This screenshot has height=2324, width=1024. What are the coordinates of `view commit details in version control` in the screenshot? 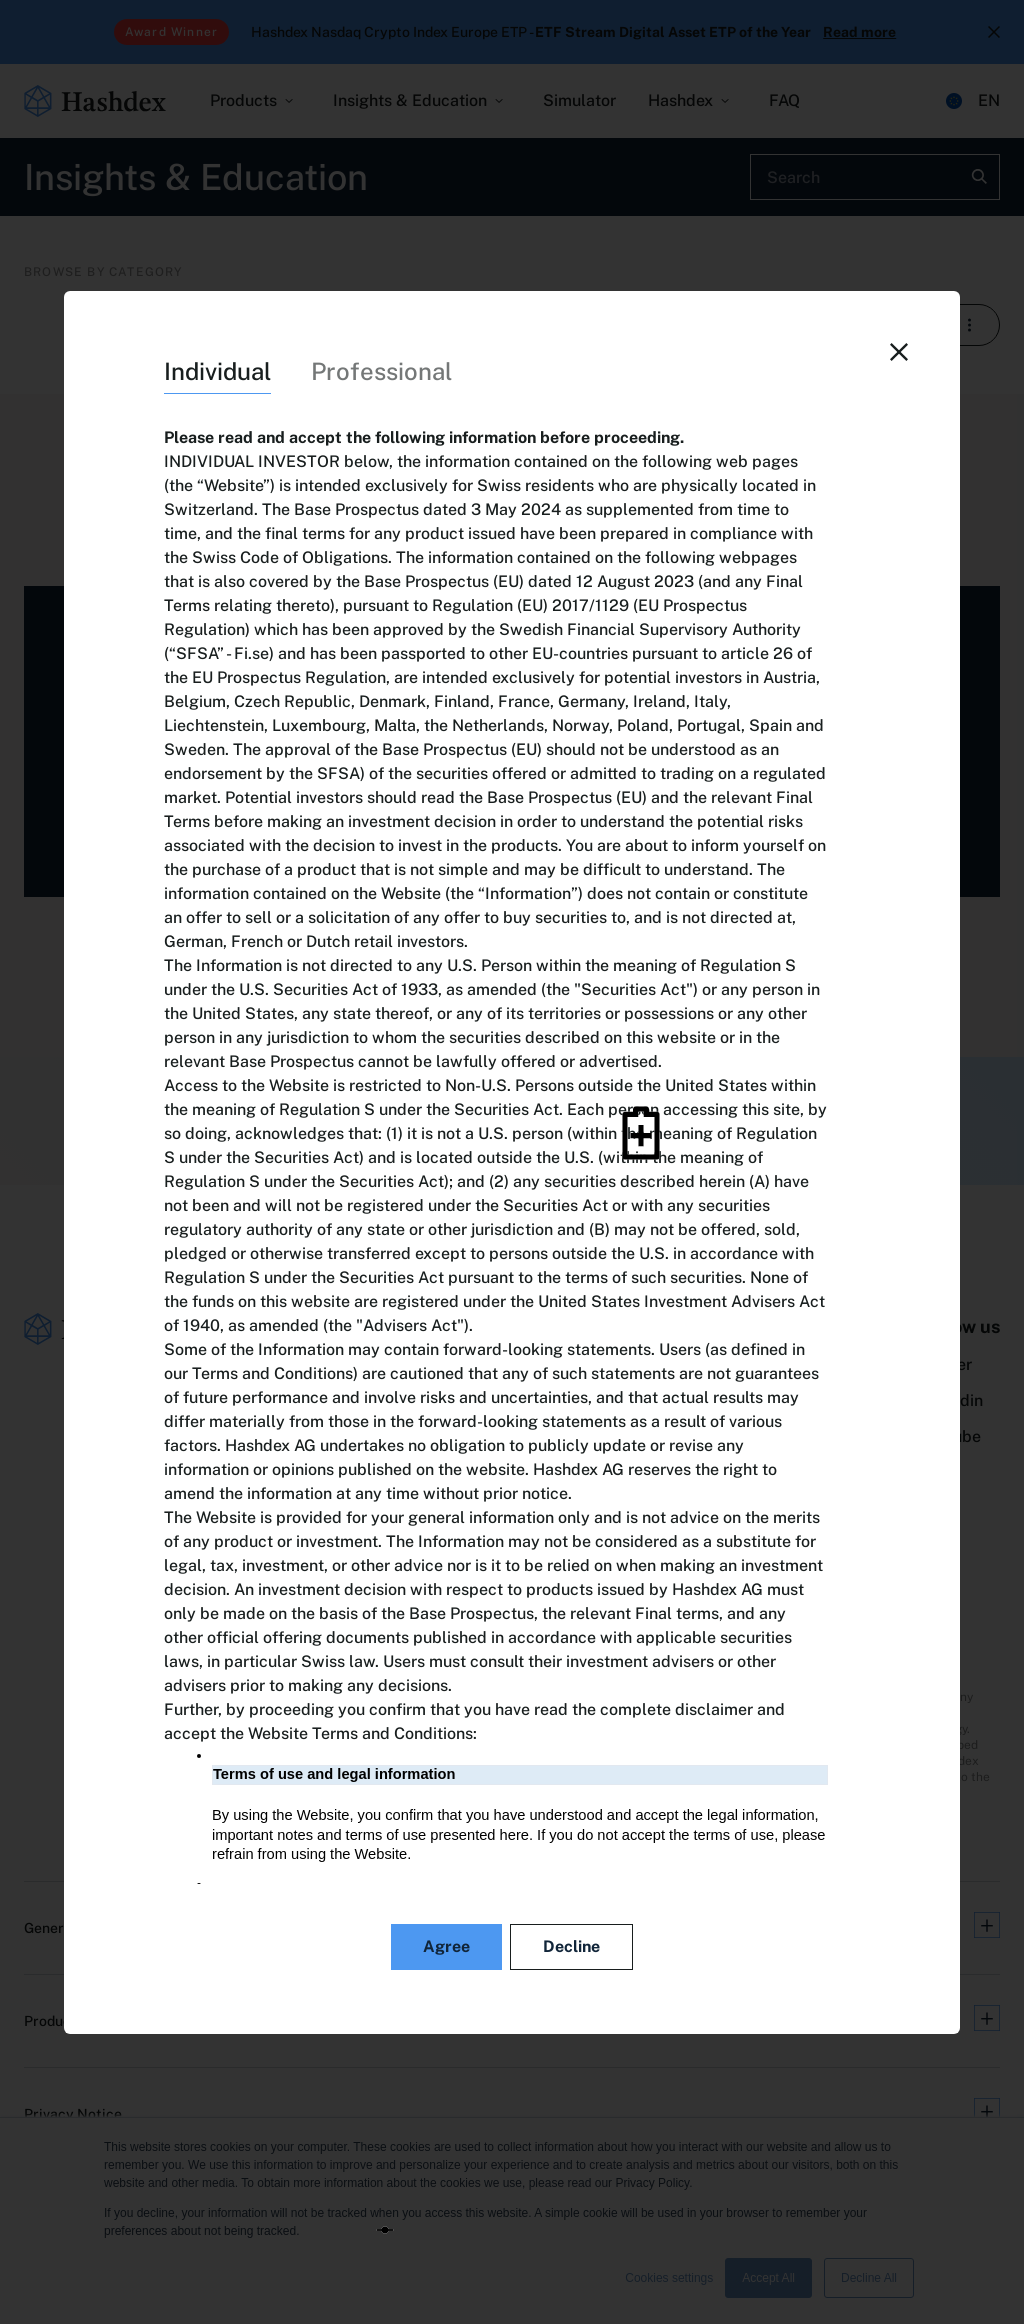 It's located at (385, 2230).